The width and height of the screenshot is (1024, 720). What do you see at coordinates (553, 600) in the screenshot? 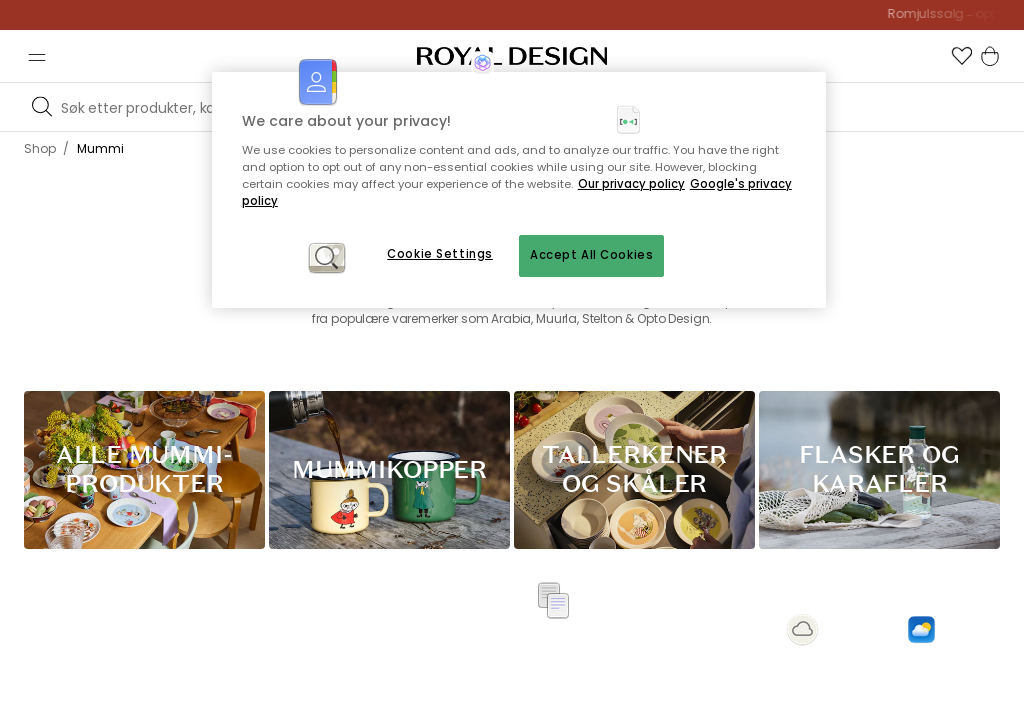
I see `copy selected content to clipboard` at bounding box center [553, 600].